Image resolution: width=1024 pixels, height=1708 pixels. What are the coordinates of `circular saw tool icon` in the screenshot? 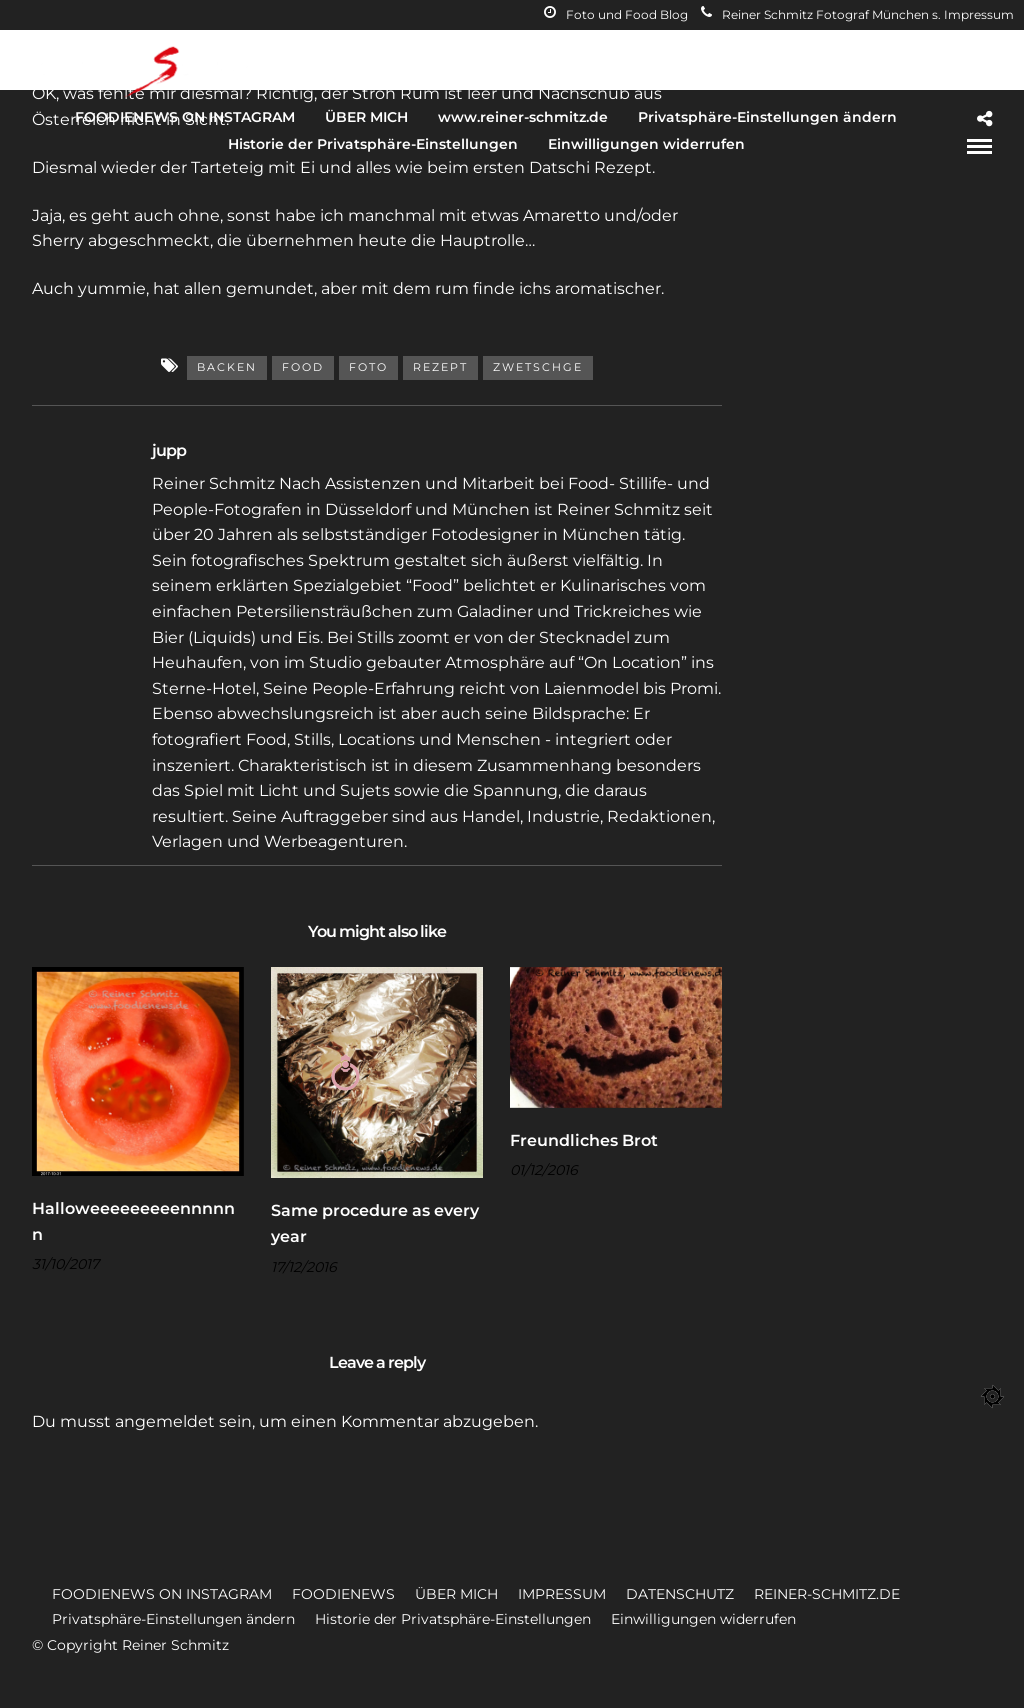 It's located at (992, 1396).